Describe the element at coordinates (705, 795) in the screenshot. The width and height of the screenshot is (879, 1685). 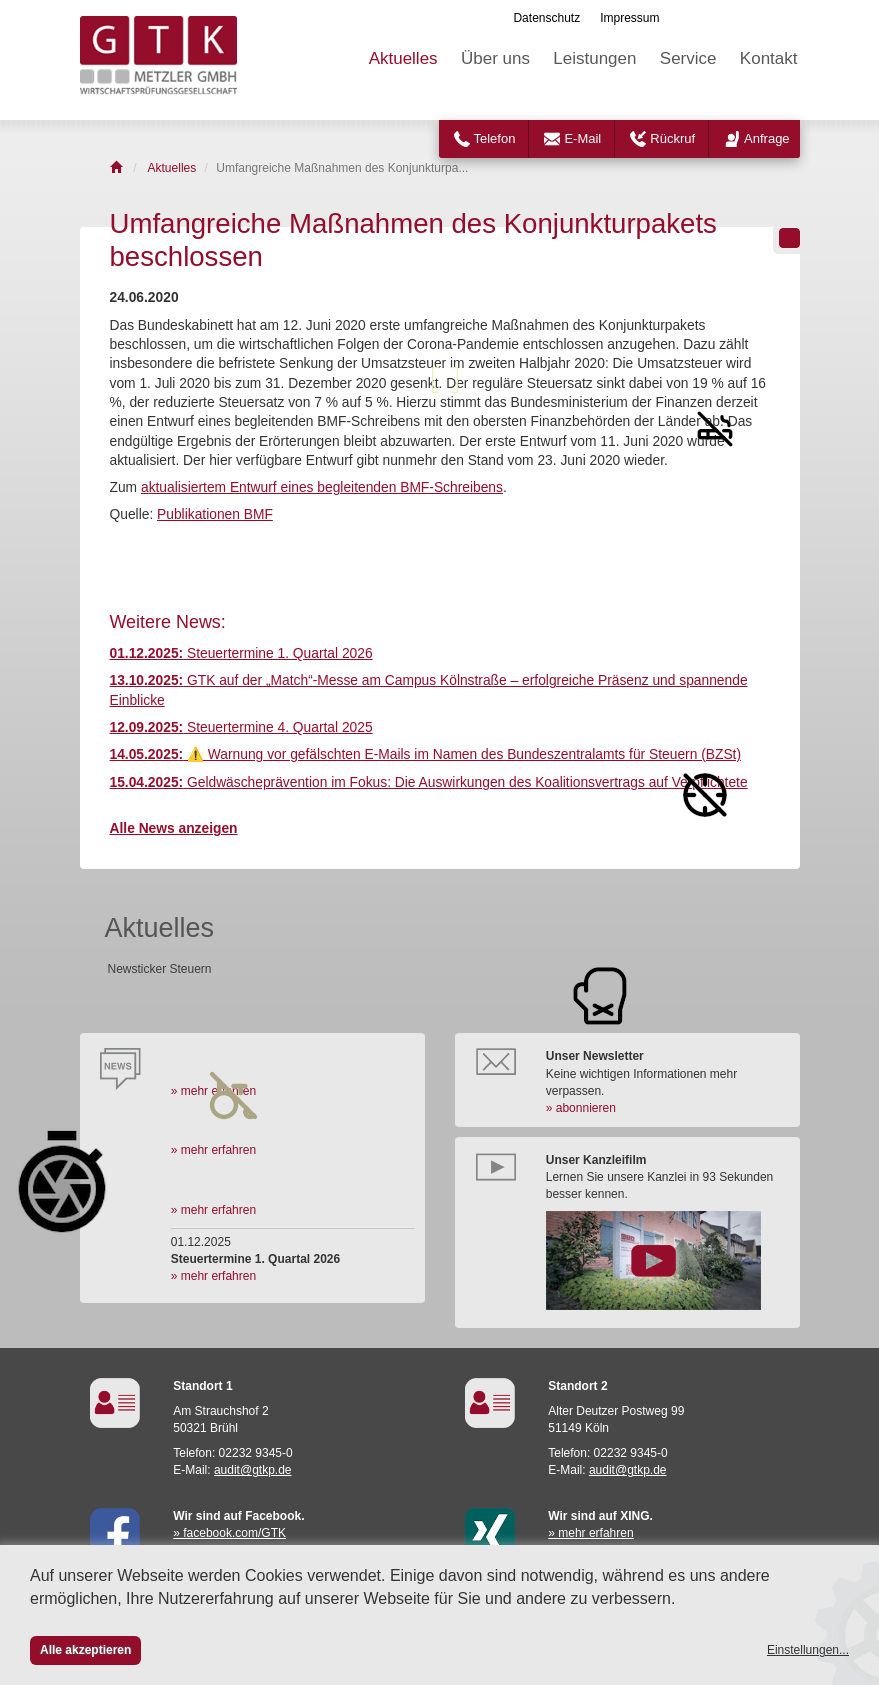
I see `disable viewfinder or camera focus` at that location.